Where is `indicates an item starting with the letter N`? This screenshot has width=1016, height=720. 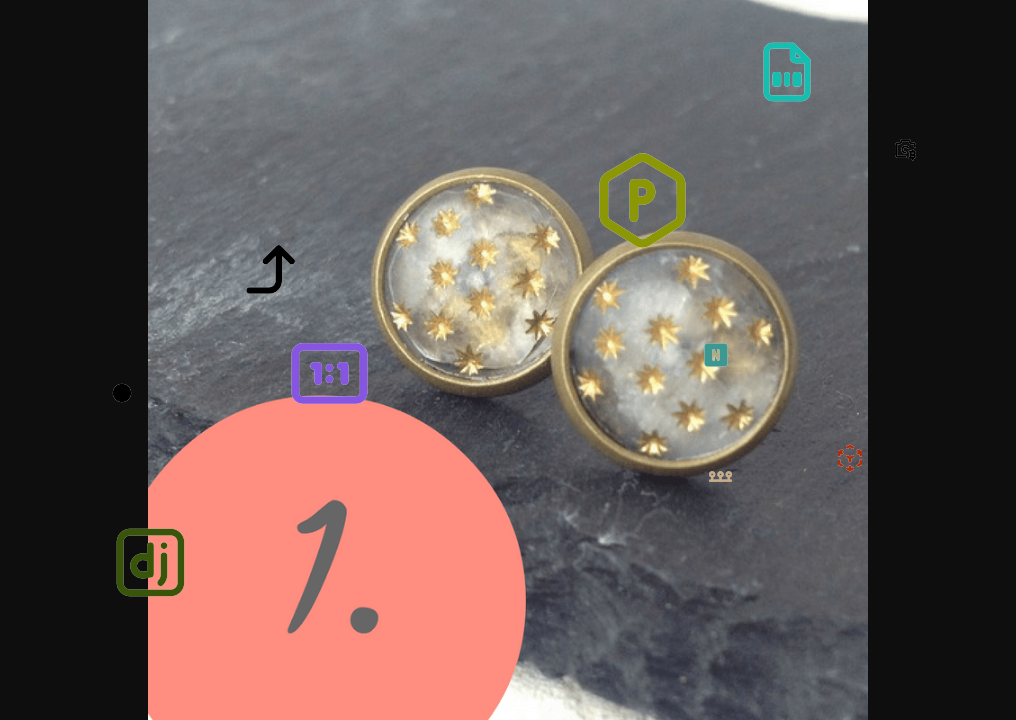 indicates an item starting with the letter N is located at coordinates (716, 355).